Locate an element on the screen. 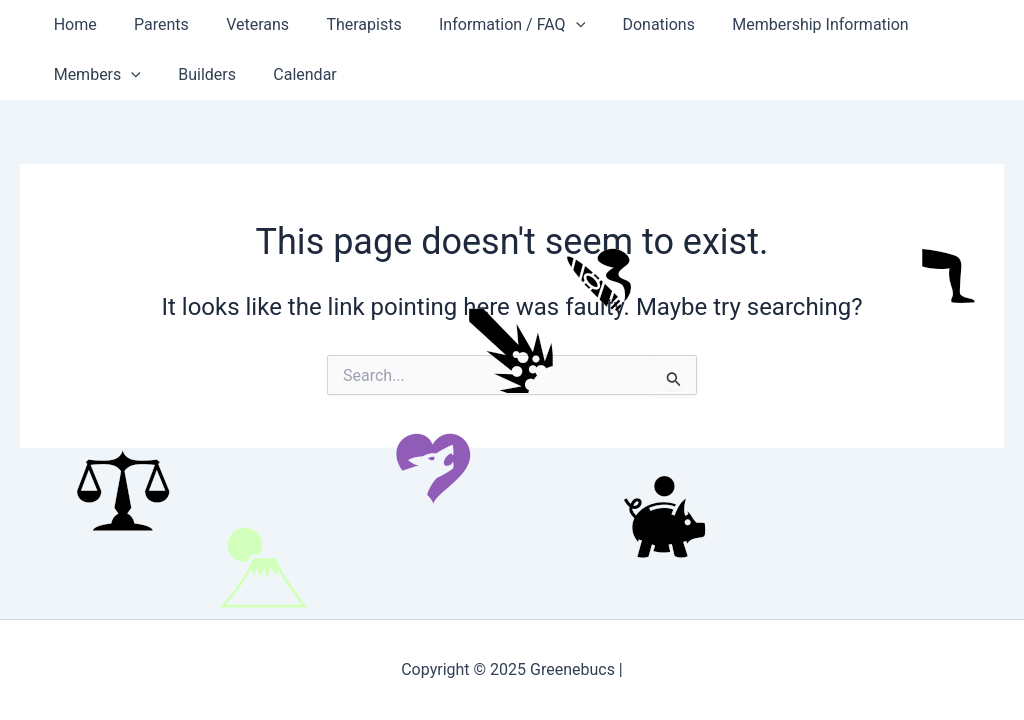 The image size is (1024, 720). represents Japan or Japanese-related content is located at coordinates (263, 565).